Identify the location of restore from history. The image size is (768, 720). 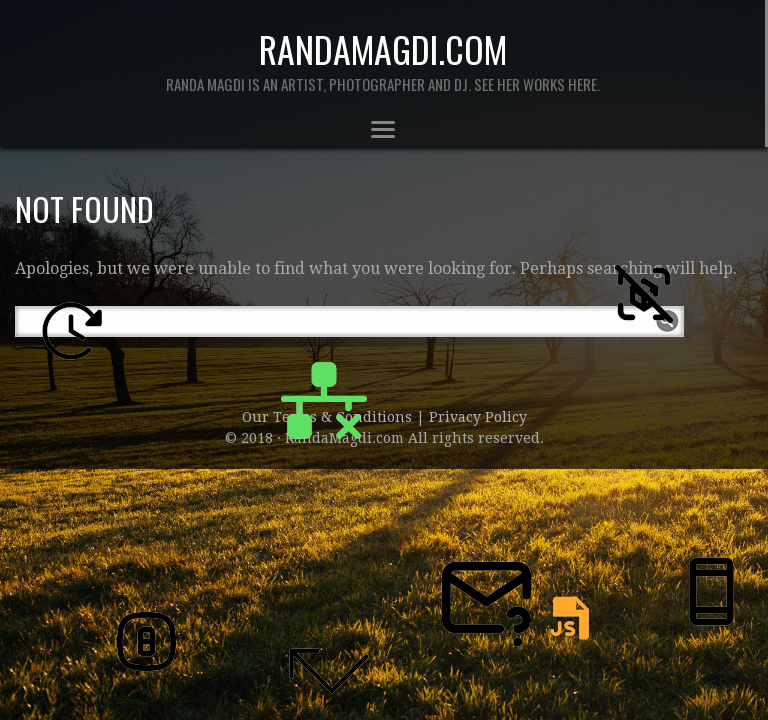
(71, 331).